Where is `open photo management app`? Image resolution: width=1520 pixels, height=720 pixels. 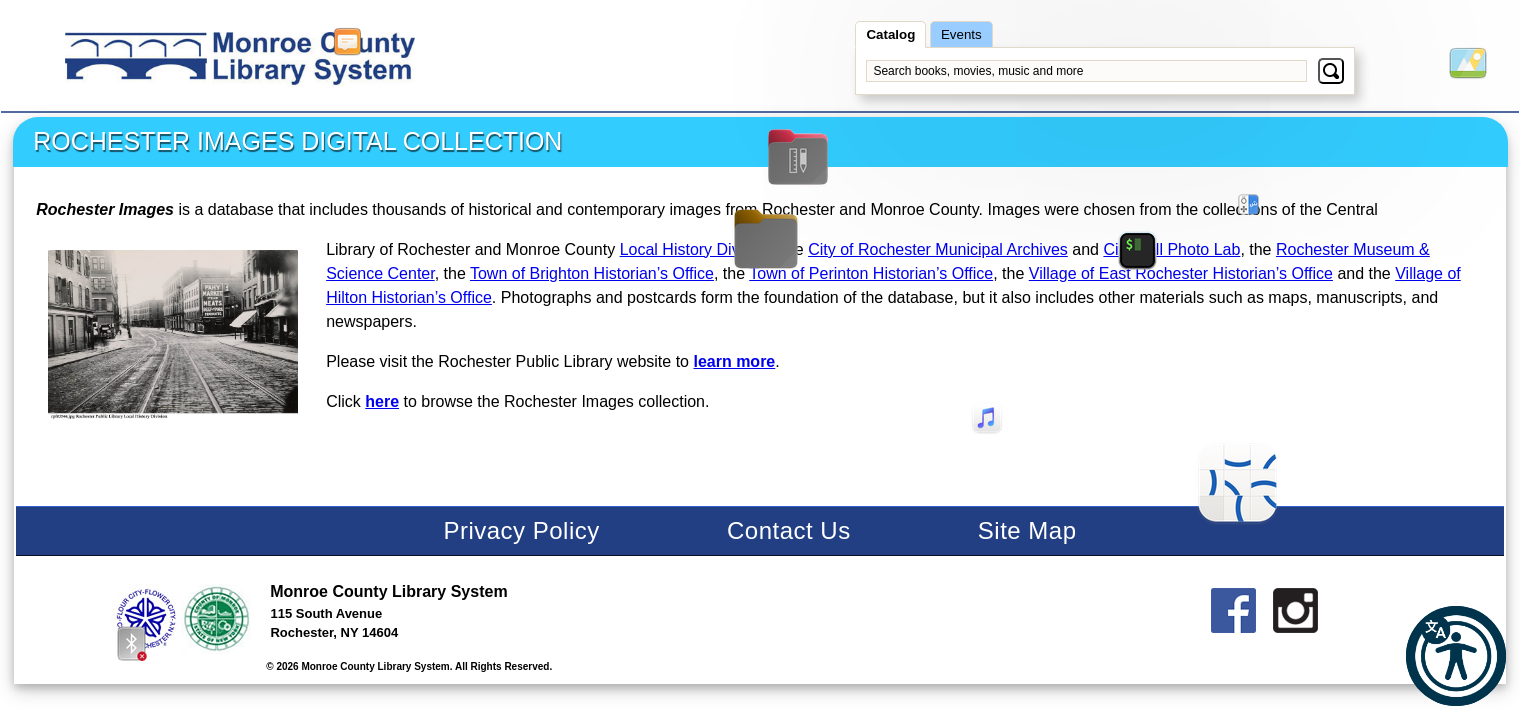
open photo management app is located at coordinates (1468, 63).